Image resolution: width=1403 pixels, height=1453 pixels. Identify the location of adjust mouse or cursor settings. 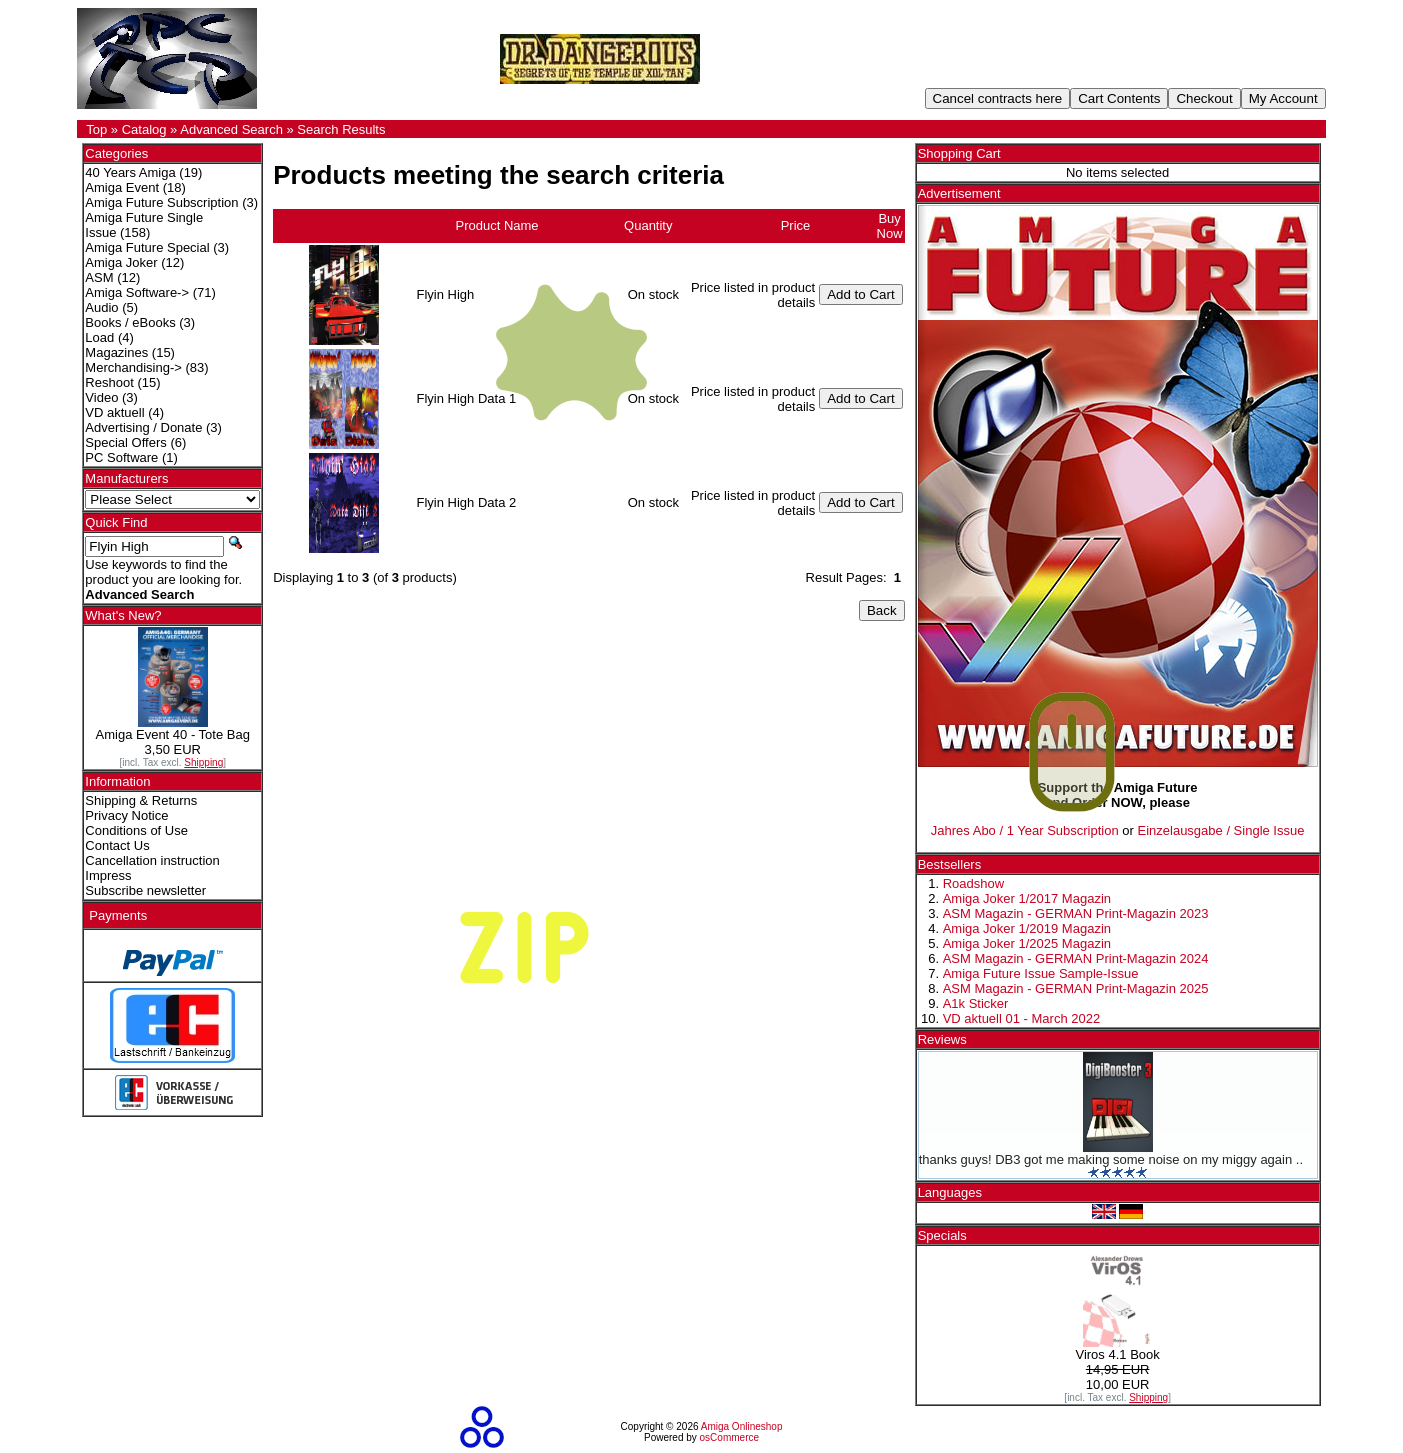
(1072, 752).